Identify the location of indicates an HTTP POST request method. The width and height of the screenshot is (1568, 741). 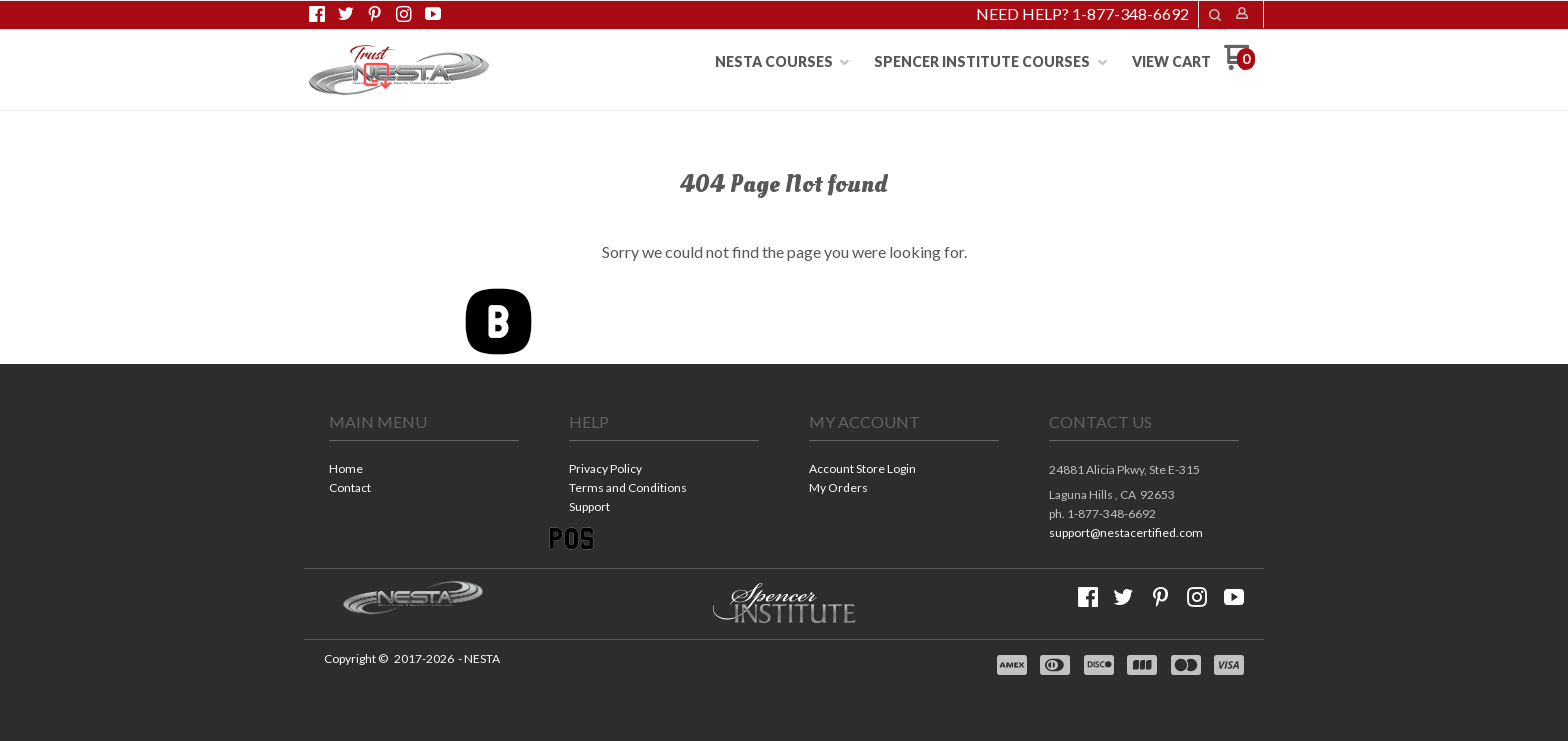
(571, 538).